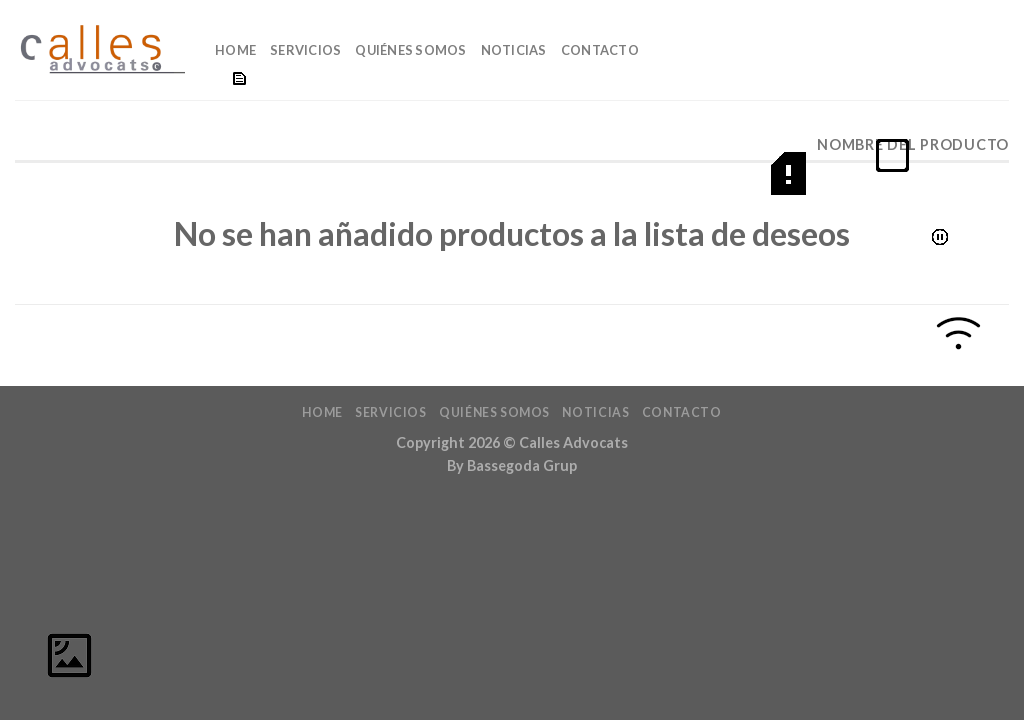 This screenshot has width=1024, height=720. I want to click on sd card error or storage issue detected, so click(788, 173).